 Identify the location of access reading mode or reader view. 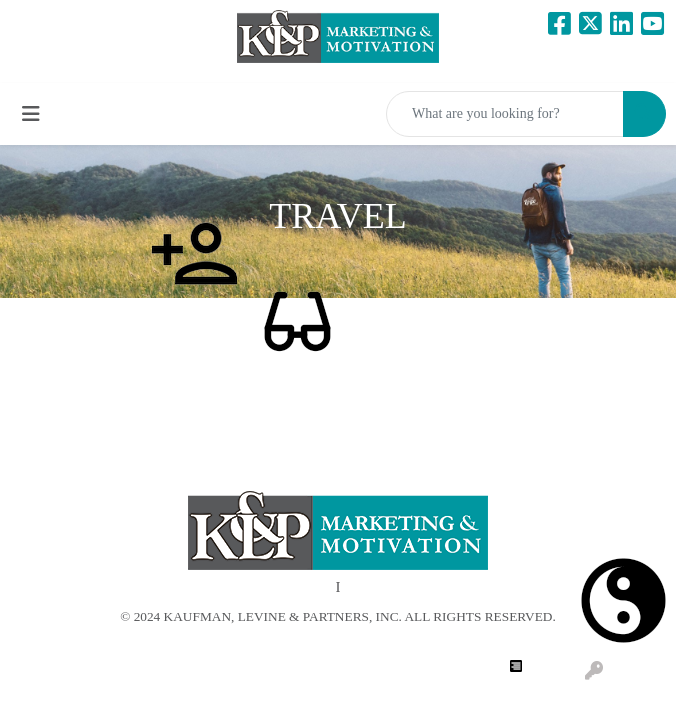
(297, 321).